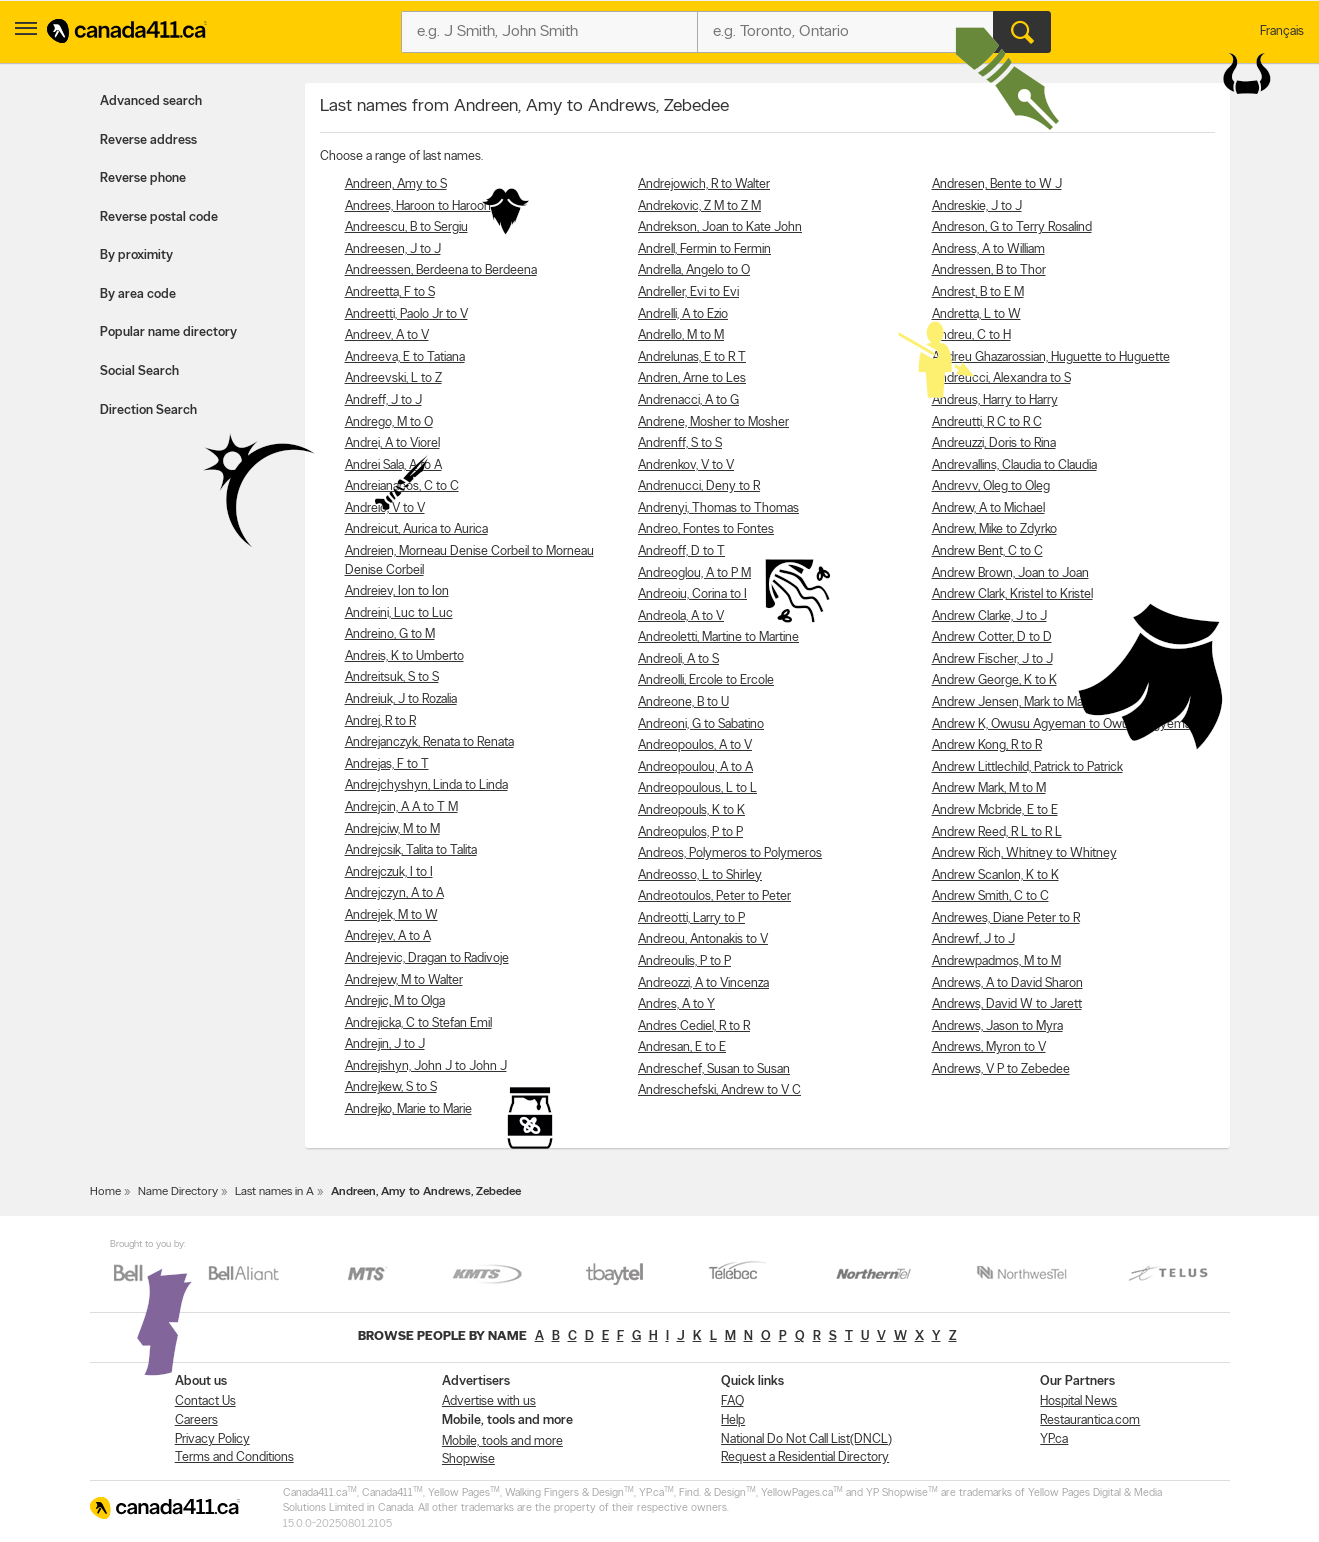 This screenshot has width=1319, height=1542. I want to click on indicates a piercing or stabbing attack in a game, so click(936, 359).